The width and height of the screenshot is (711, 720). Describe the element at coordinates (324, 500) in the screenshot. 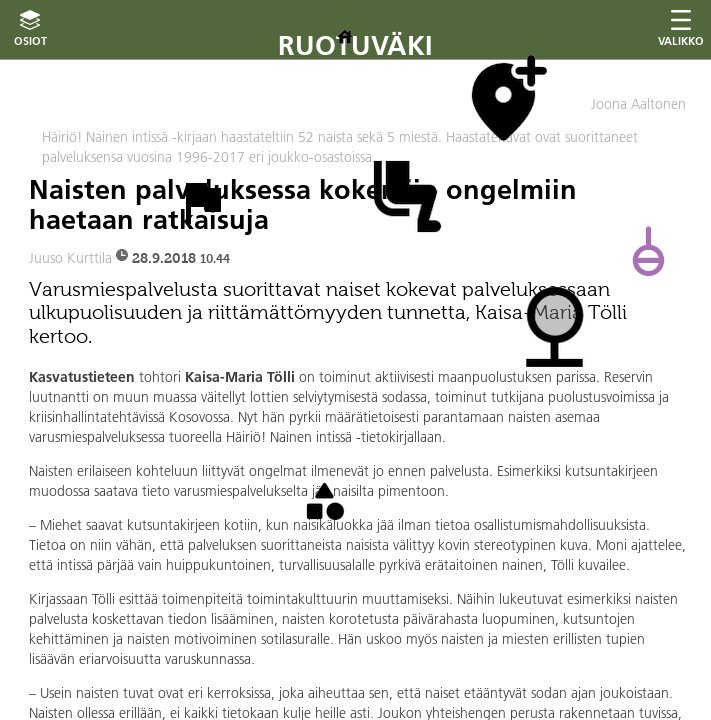

I see `browse or filter by category` at that location.